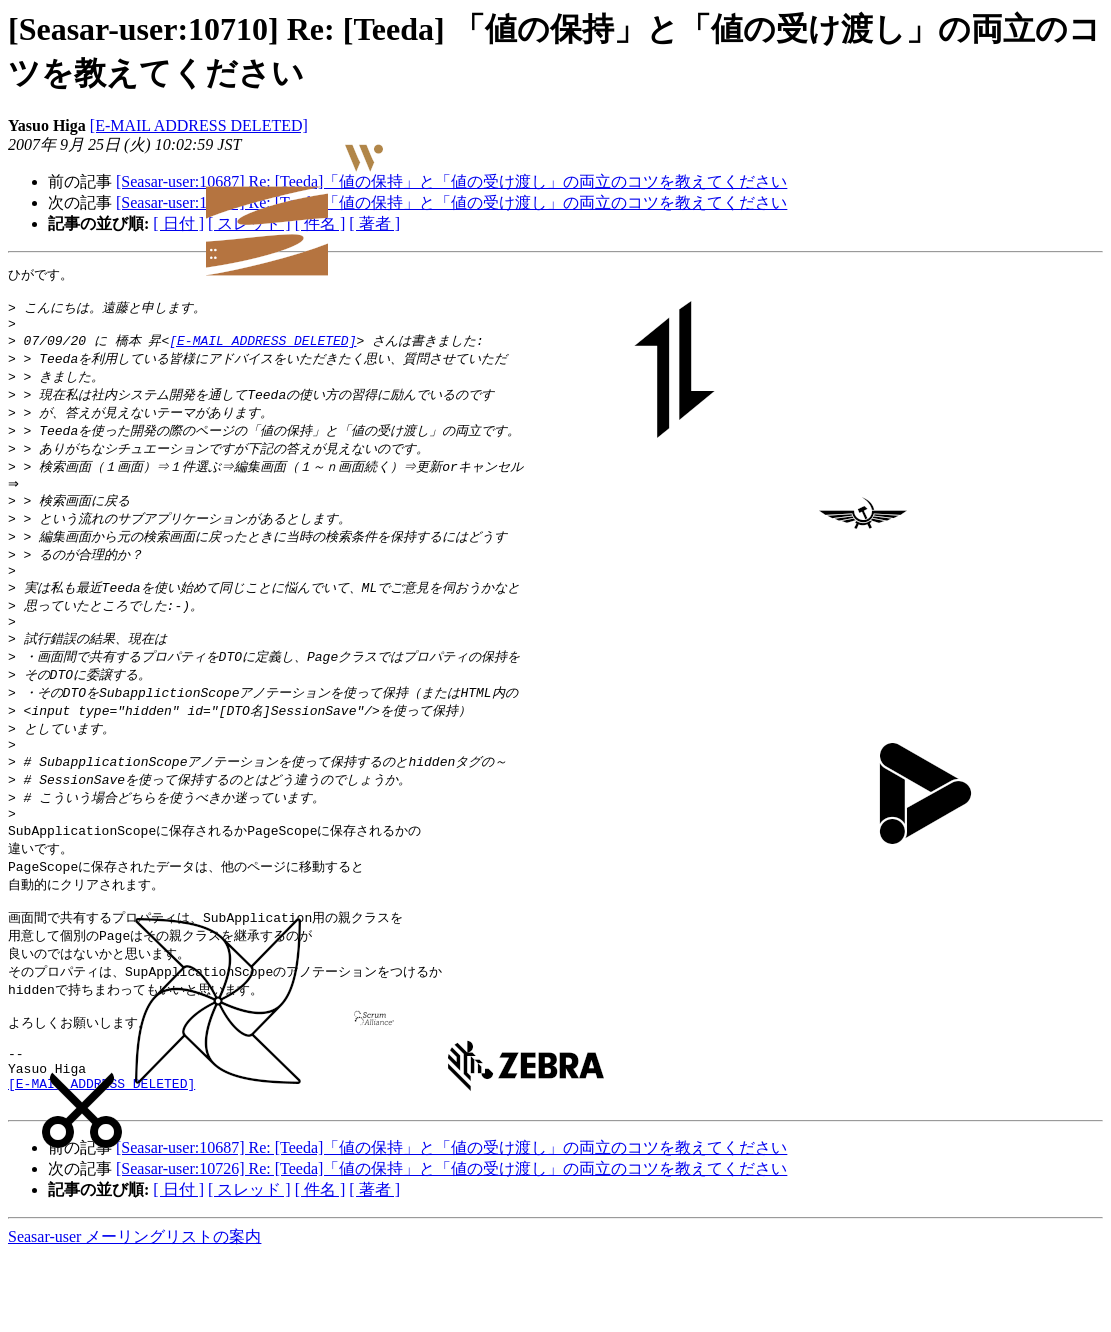 The width and height of the screenshot is (1111, 1332). I want to click on Google Display & Video 360 app or service, so click(925, 793).